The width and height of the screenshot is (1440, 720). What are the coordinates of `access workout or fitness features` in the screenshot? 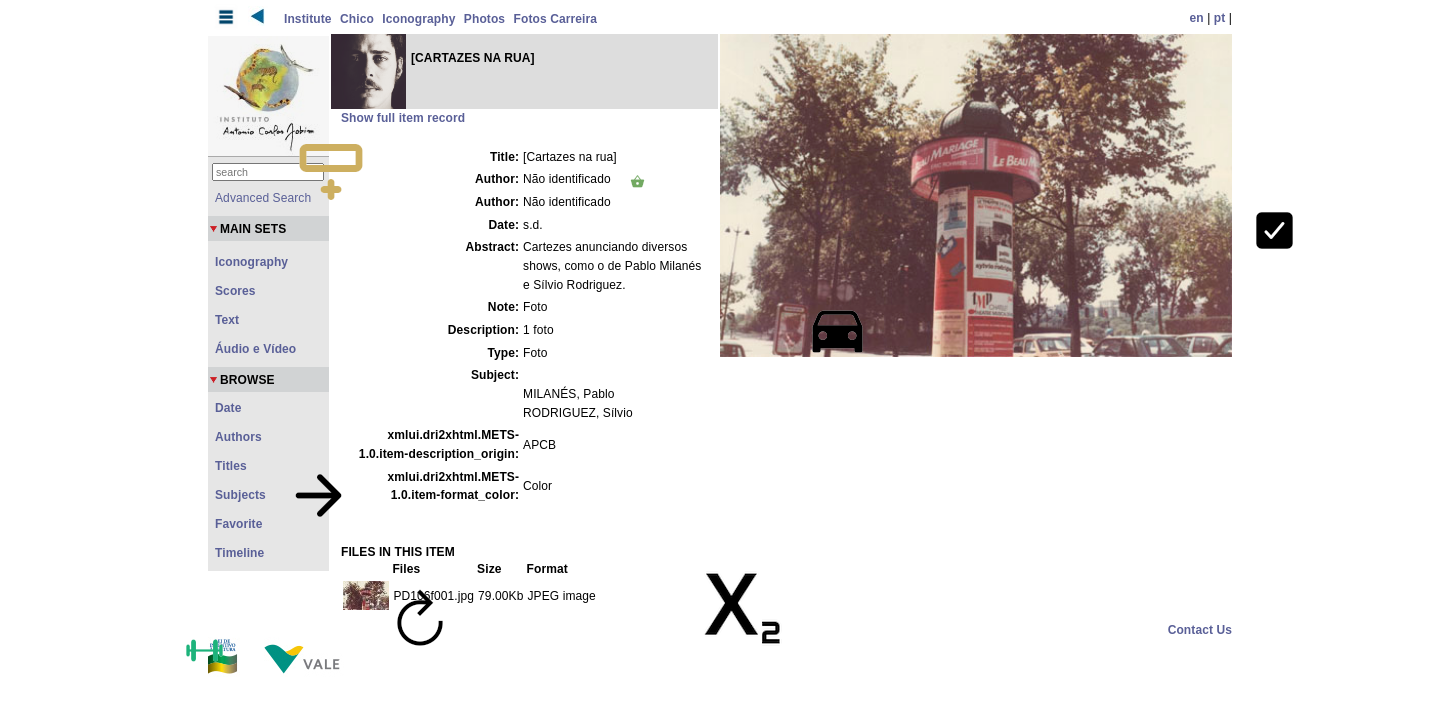 It's located at (204, 650).